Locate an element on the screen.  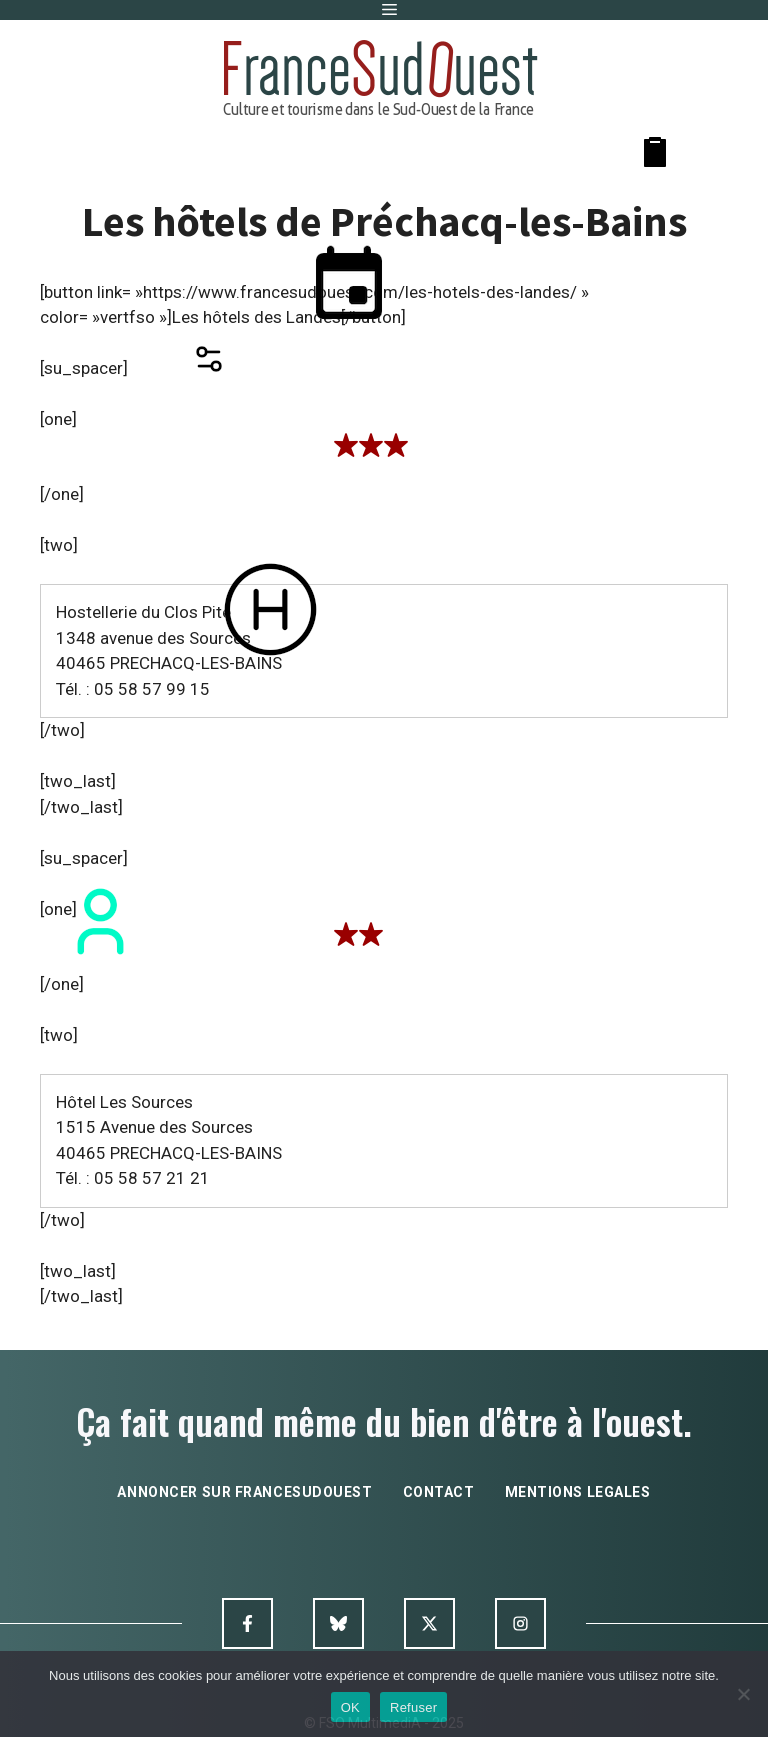
view your profile is located at coordinates (100, 921).